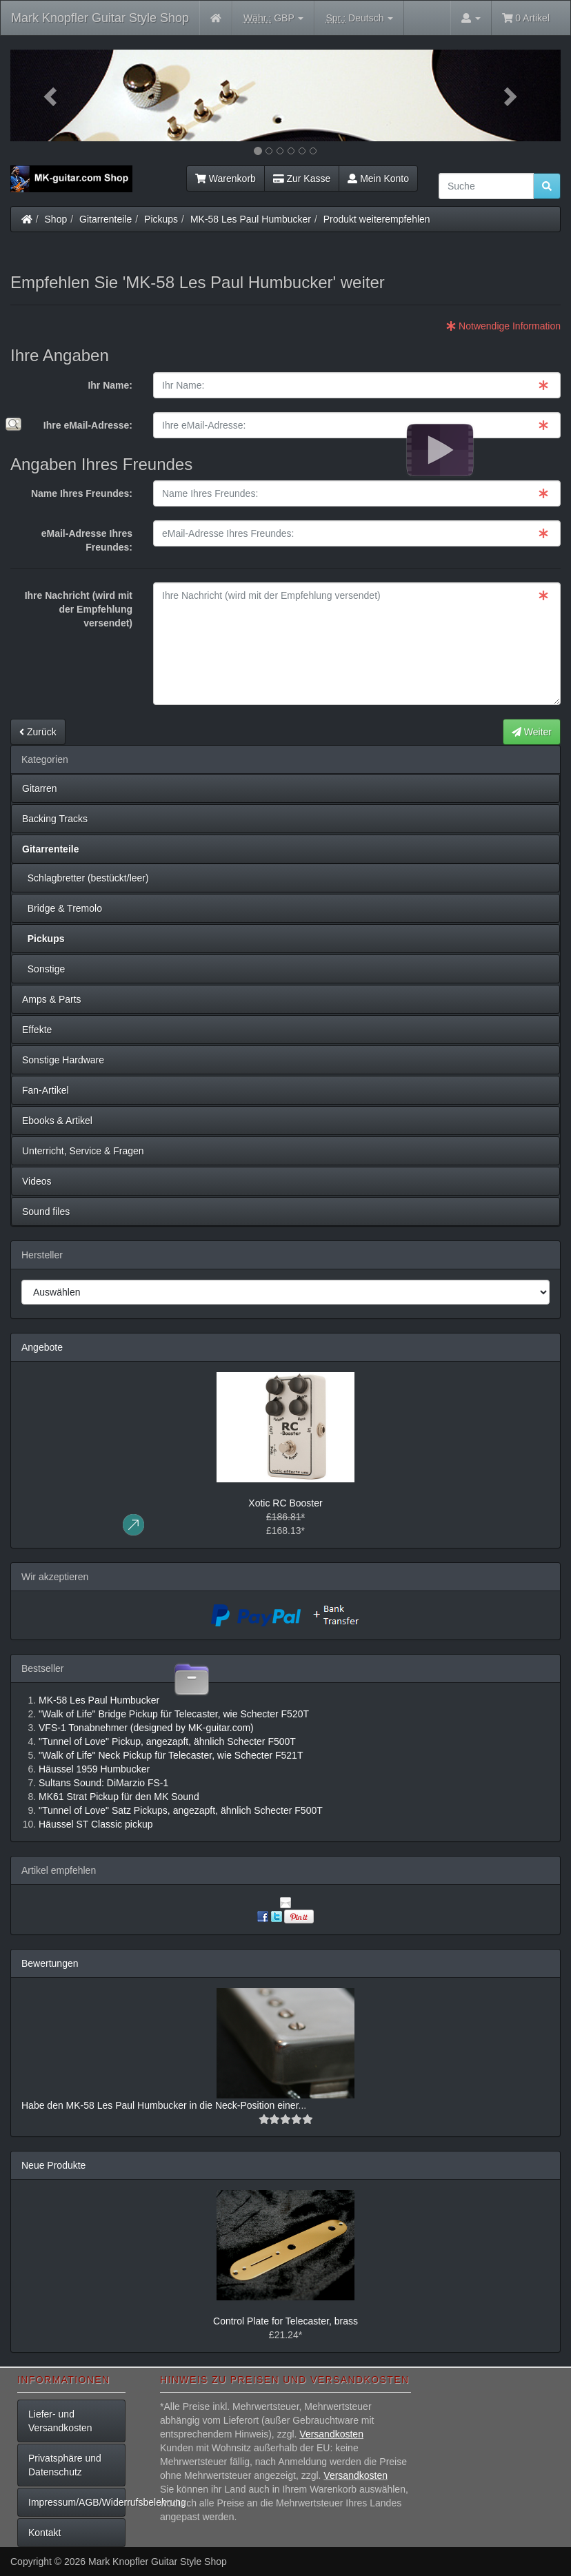 This screenshot has height=2576, width=571. I want to click on a video file type indicator, so click(440, 445).